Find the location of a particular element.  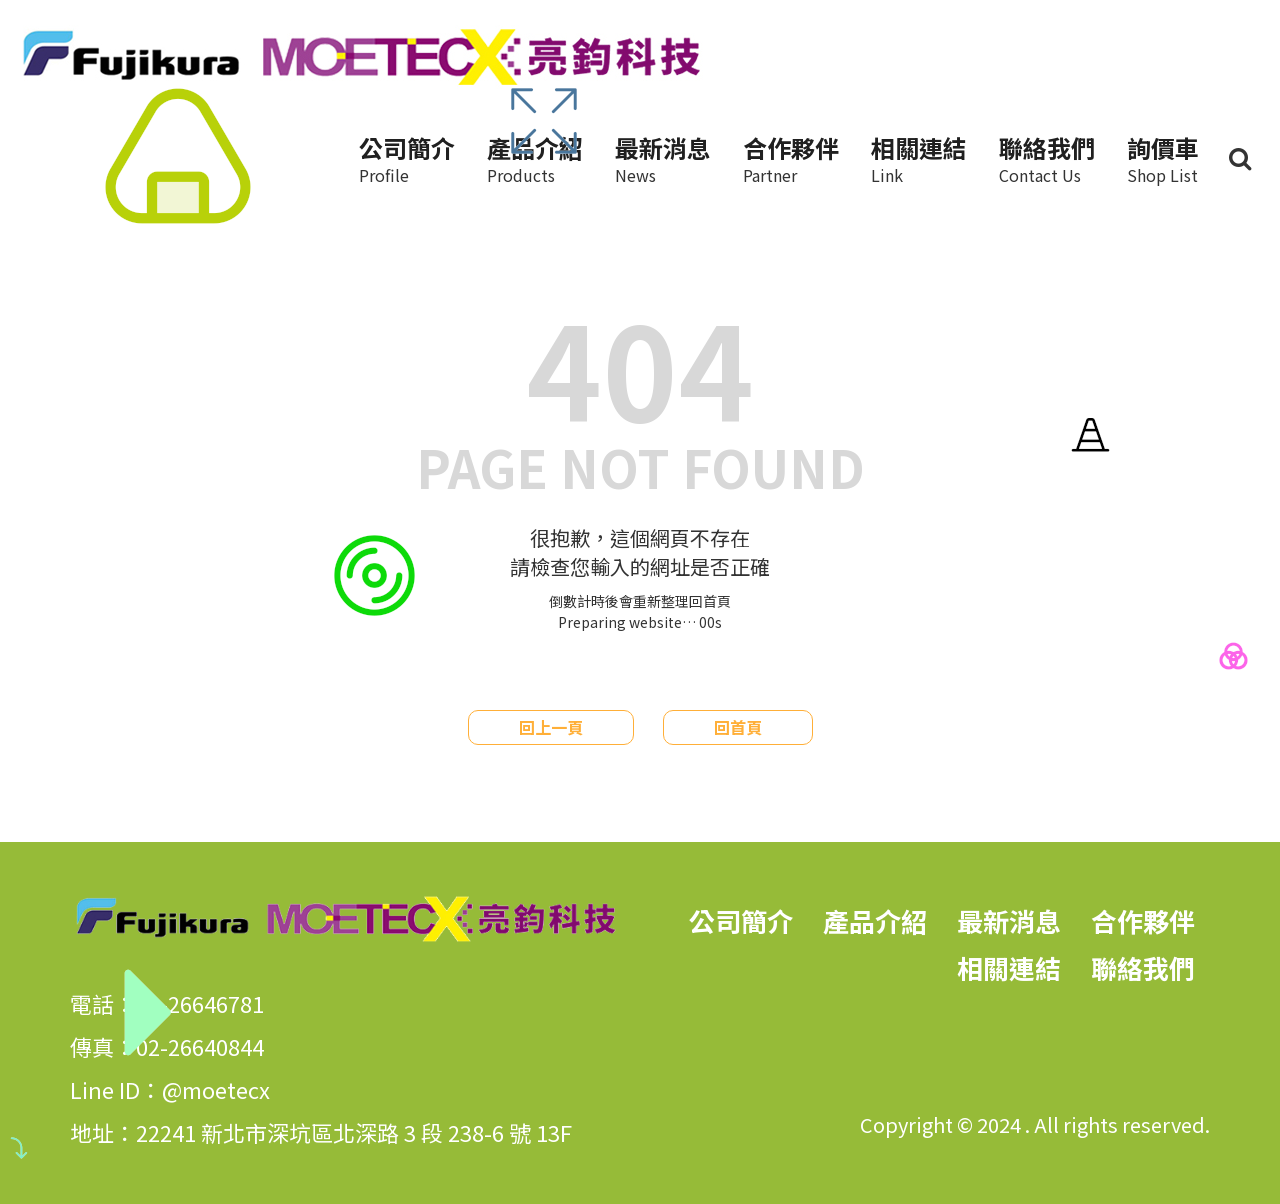

indicates overlapping or shared elements between three sets is located at coordinates (1233, 656).